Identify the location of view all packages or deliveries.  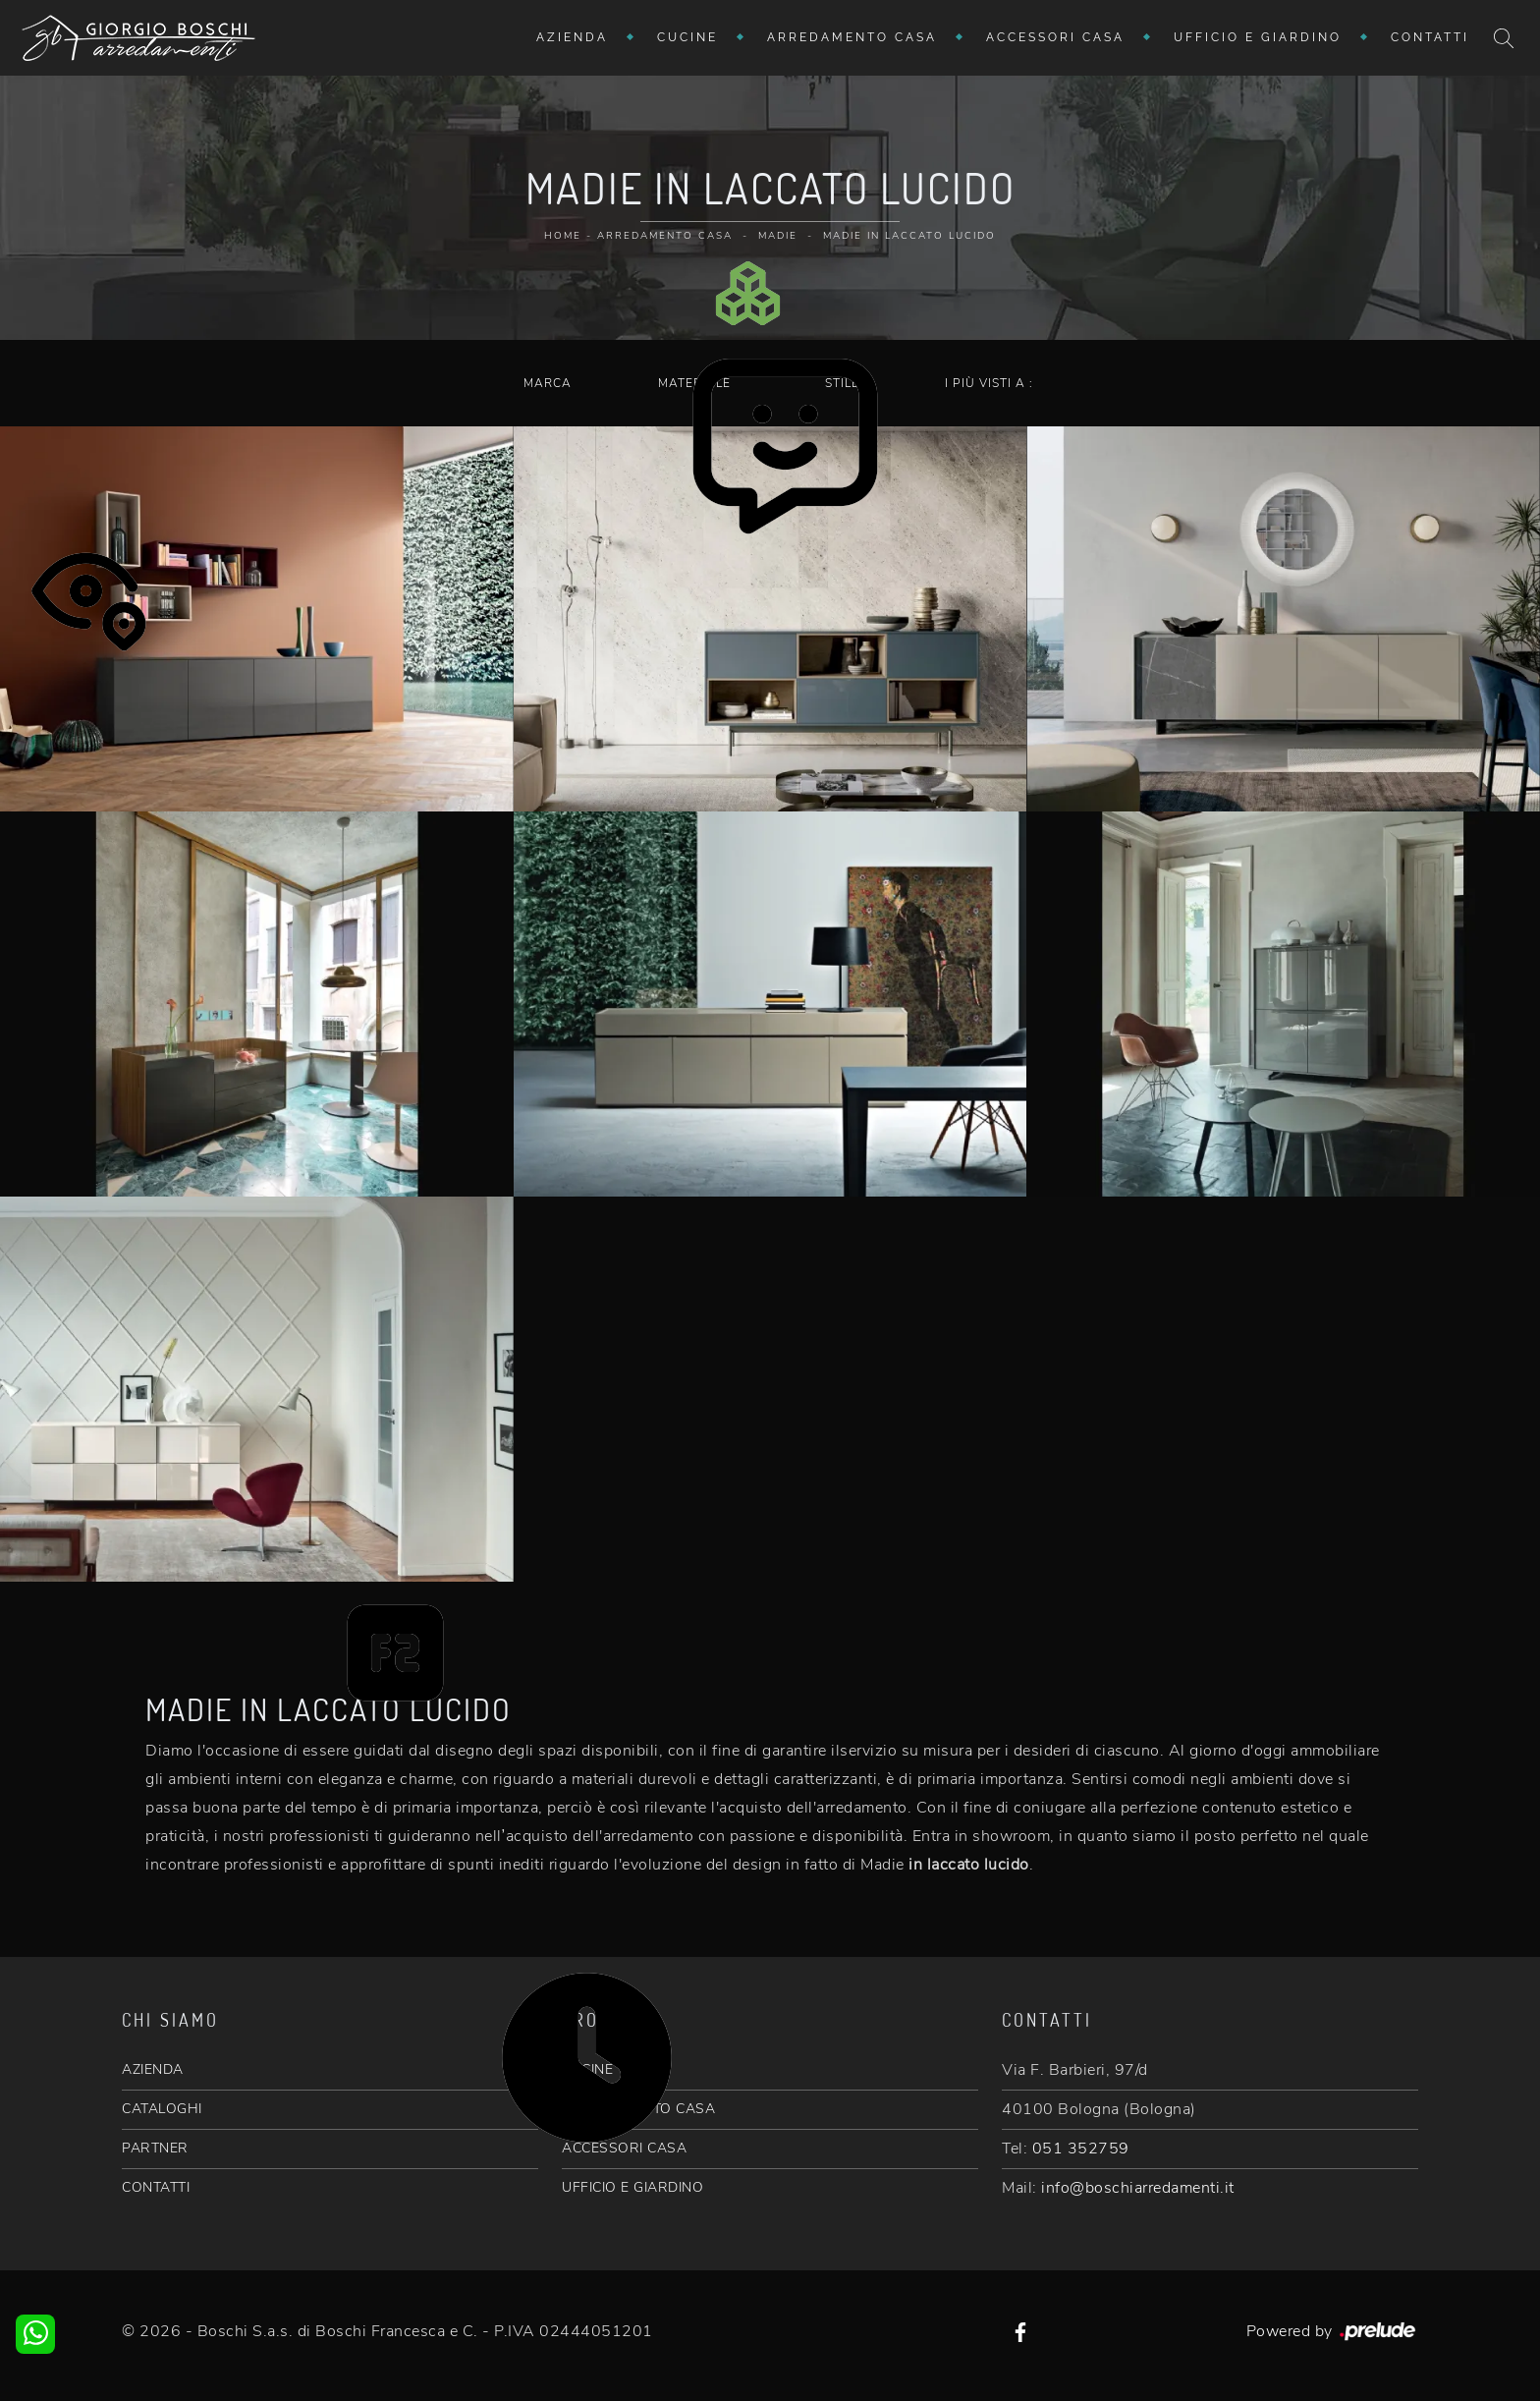
(747, 293).